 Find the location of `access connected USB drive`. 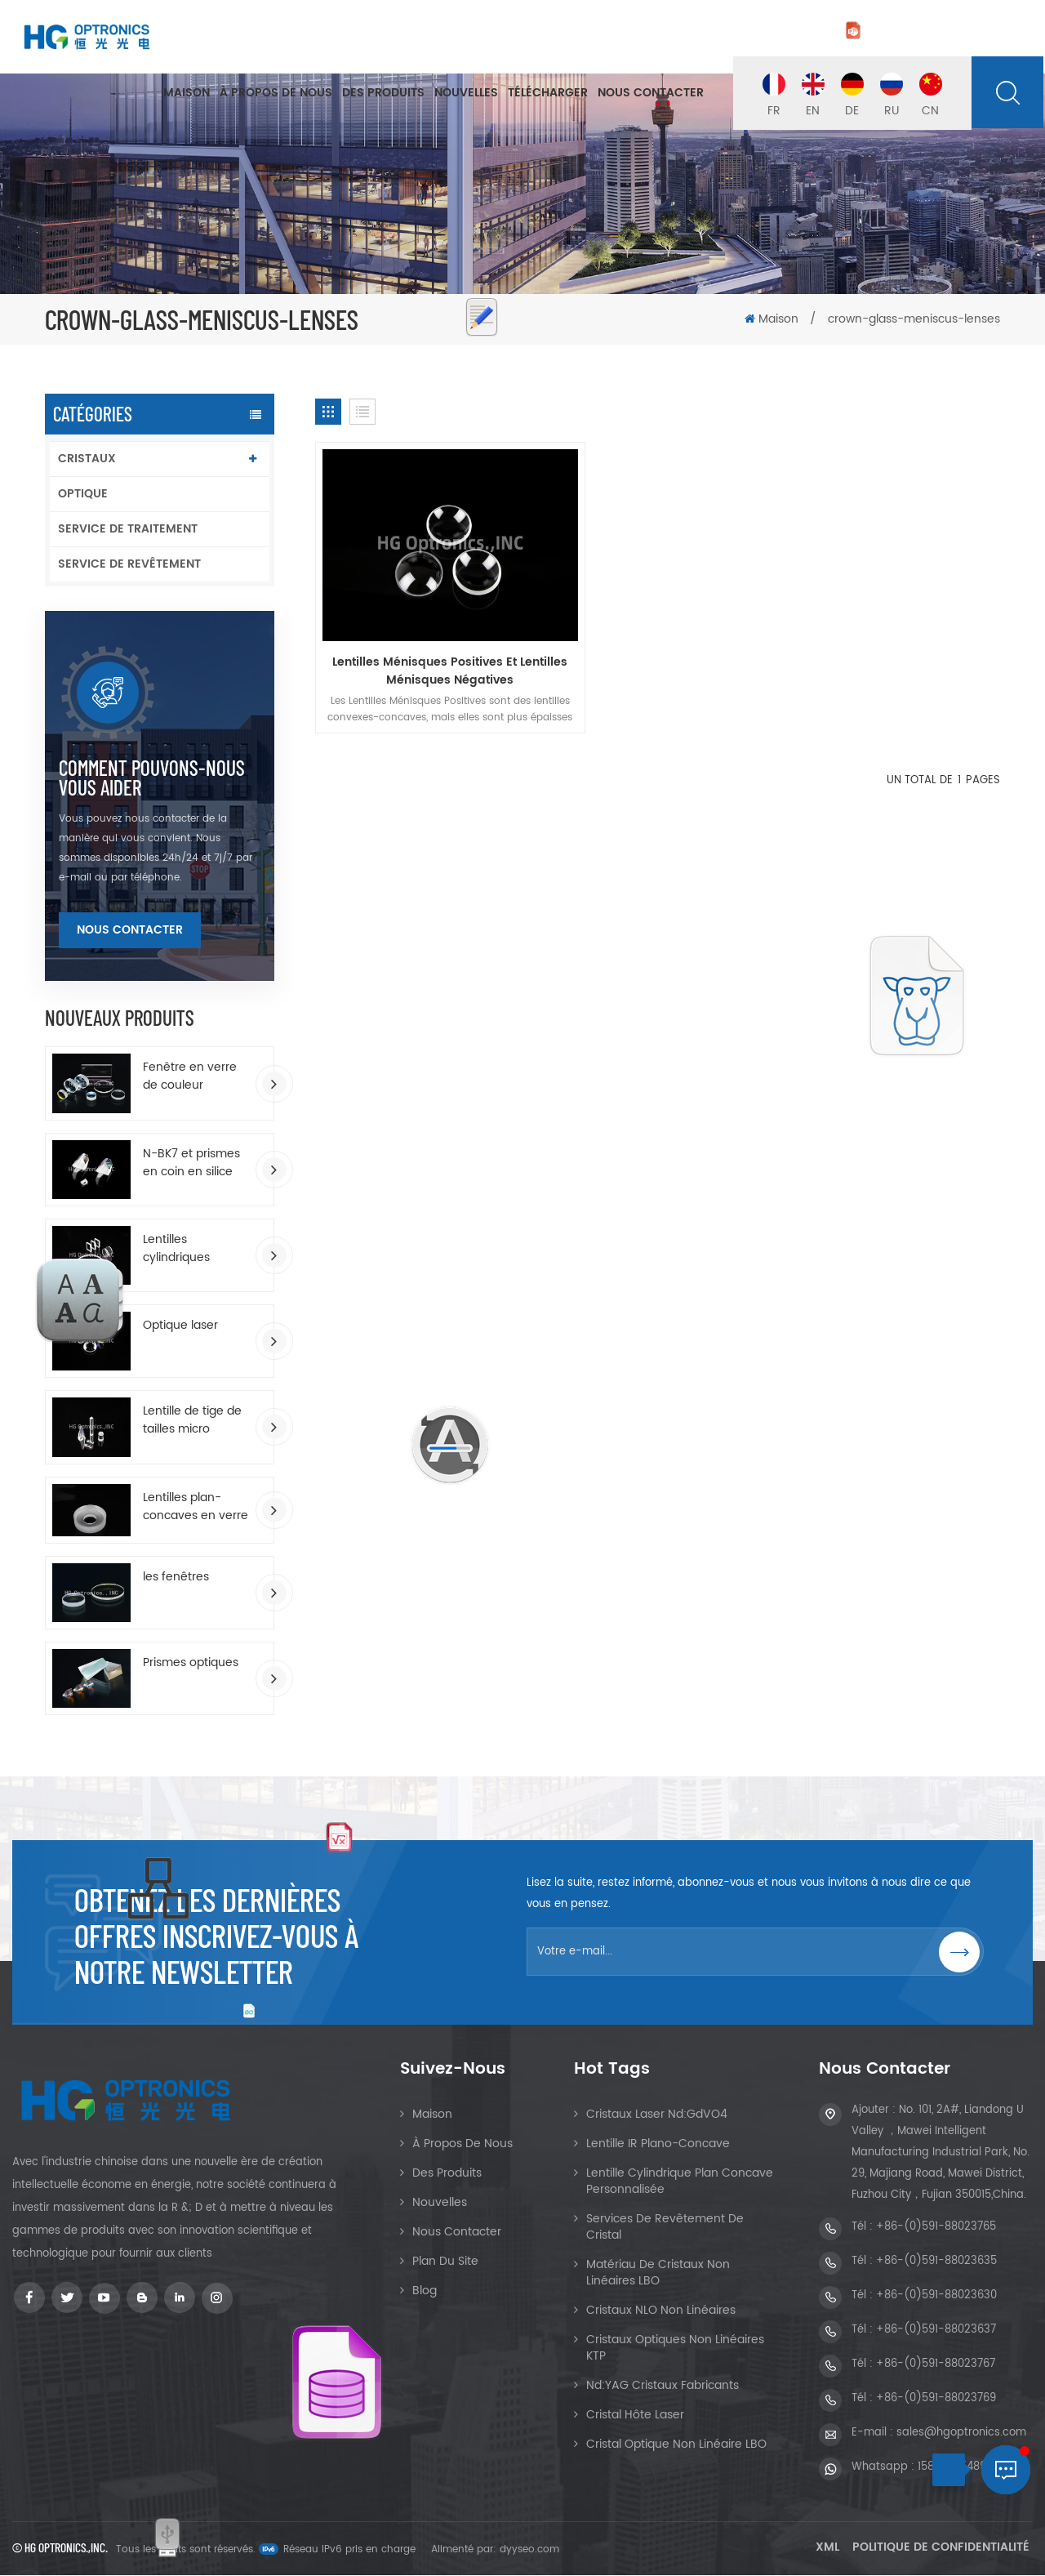

access connected USB drive is located at coordinates (167, 2538).